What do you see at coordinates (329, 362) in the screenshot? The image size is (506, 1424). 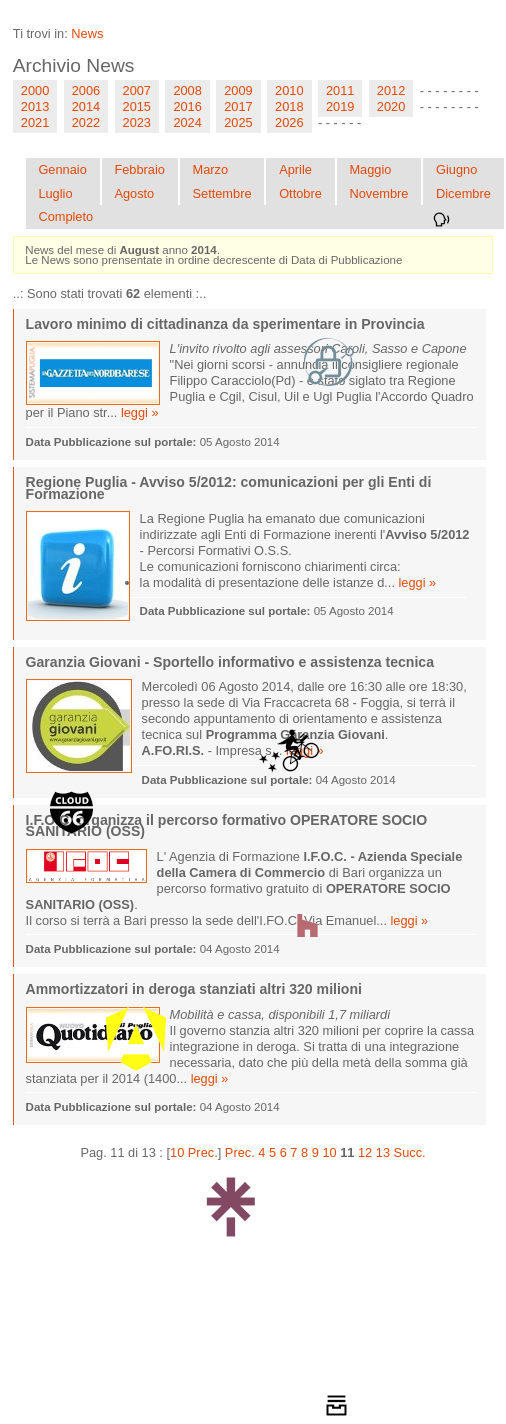 I see `caddy web server logo` at bounding box center [329, 362].